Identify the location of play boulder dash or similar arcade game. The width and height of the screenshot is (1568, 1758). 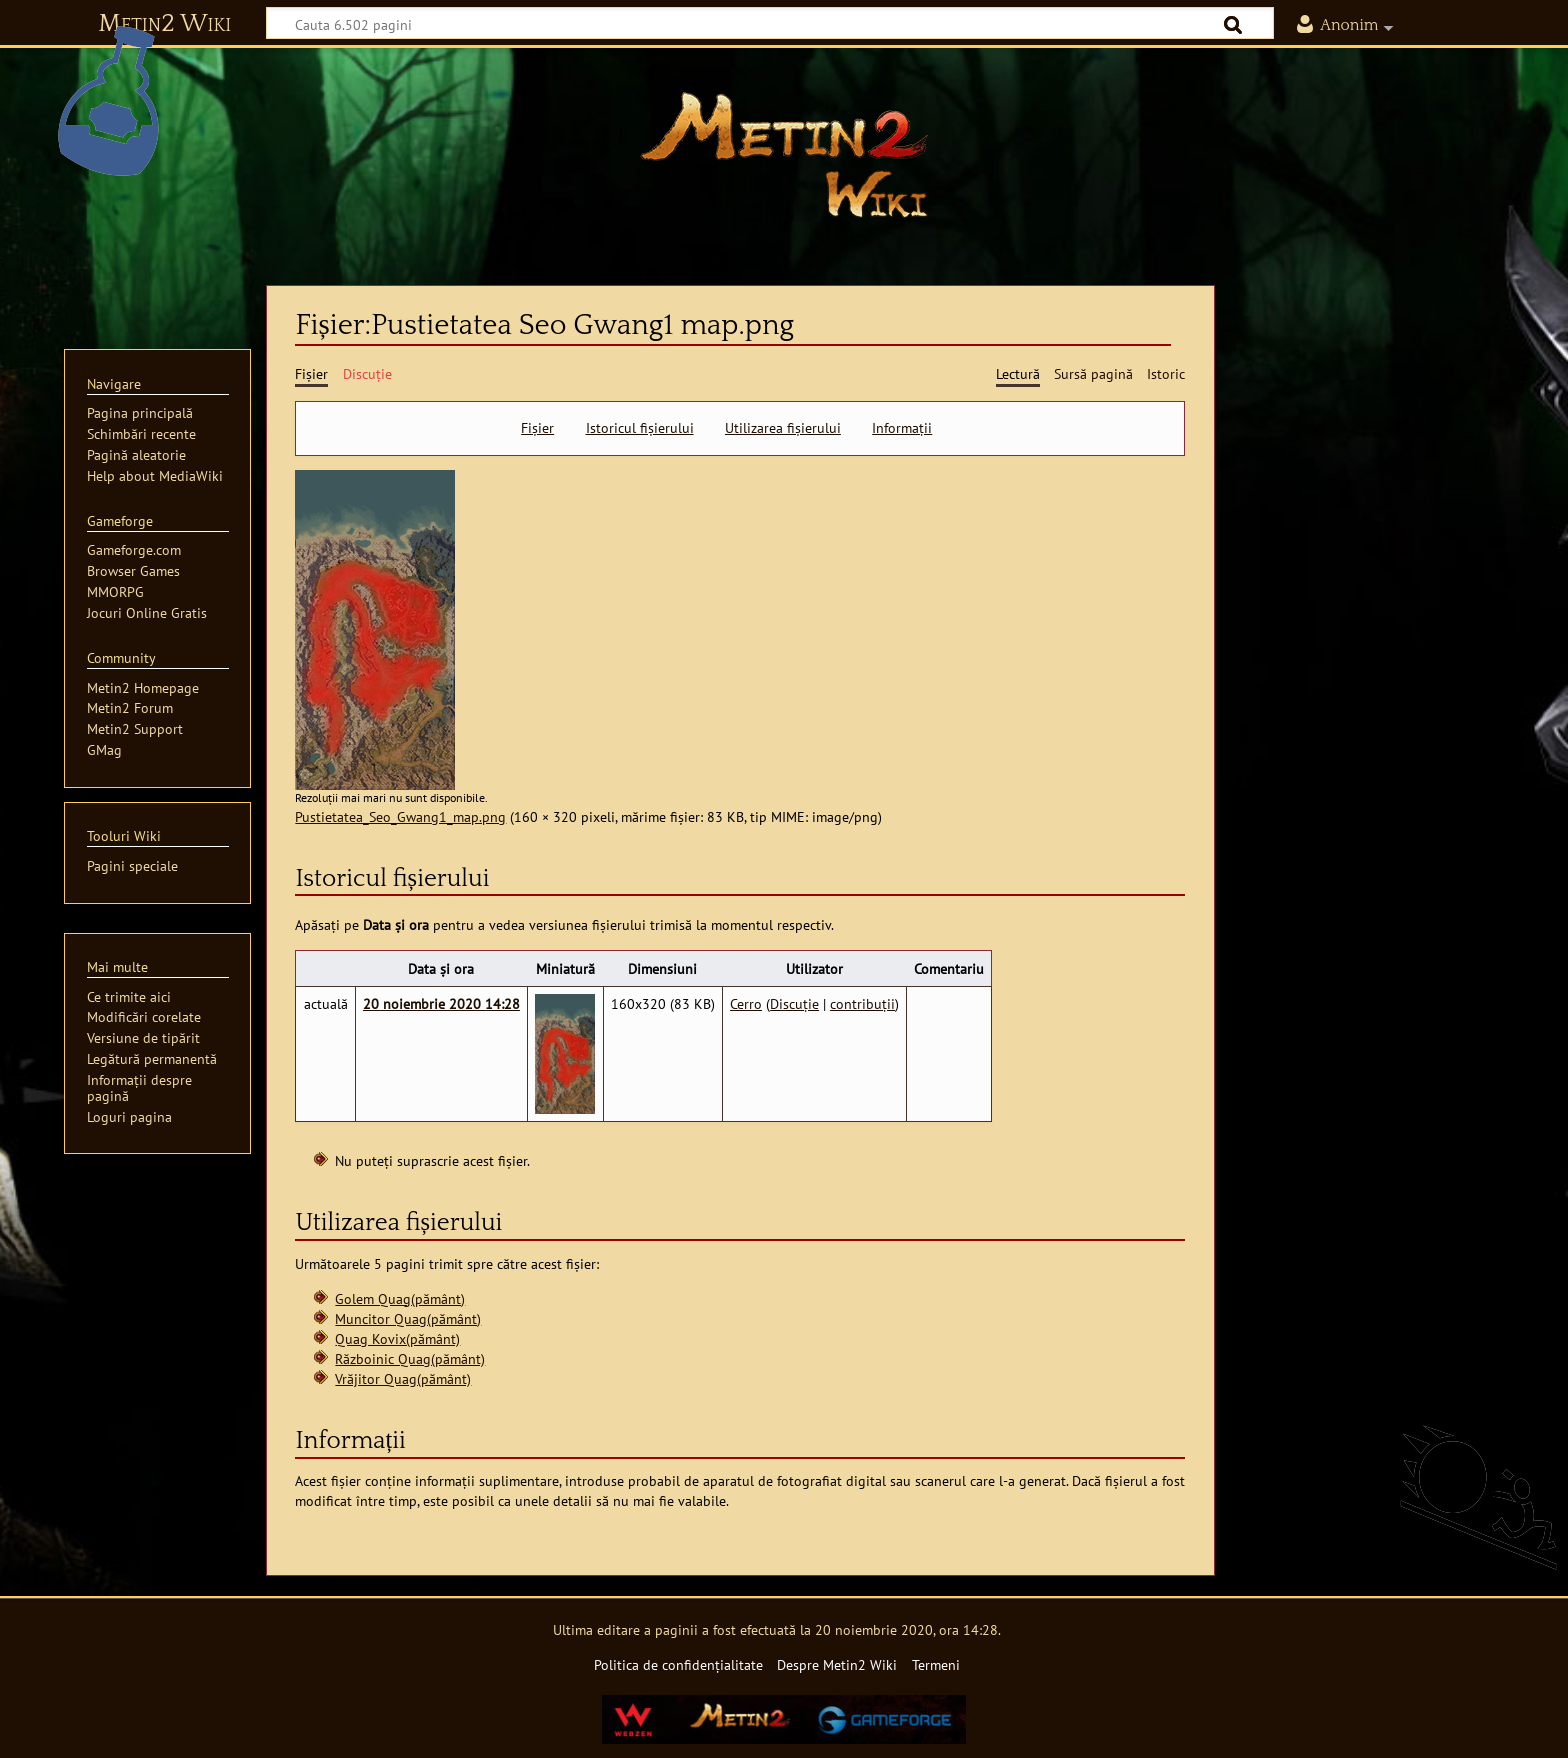
(1478, 1497).